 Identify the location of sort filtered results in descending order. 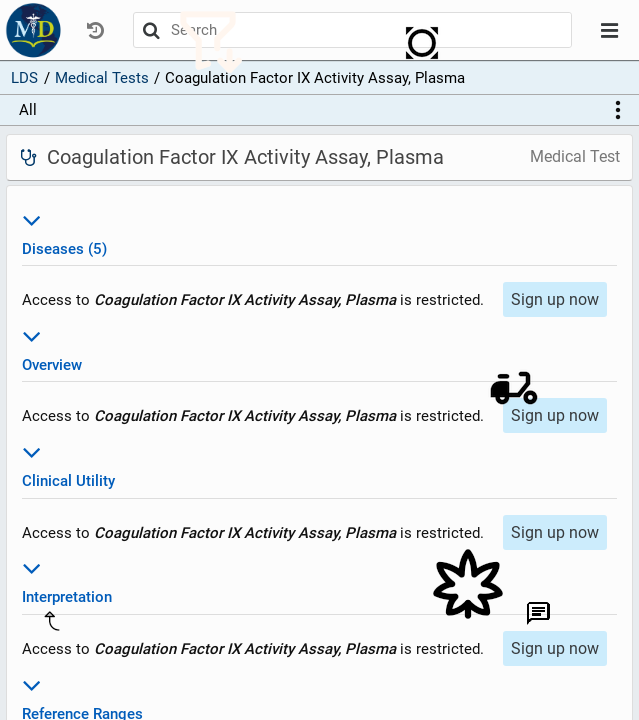
(208, 39).